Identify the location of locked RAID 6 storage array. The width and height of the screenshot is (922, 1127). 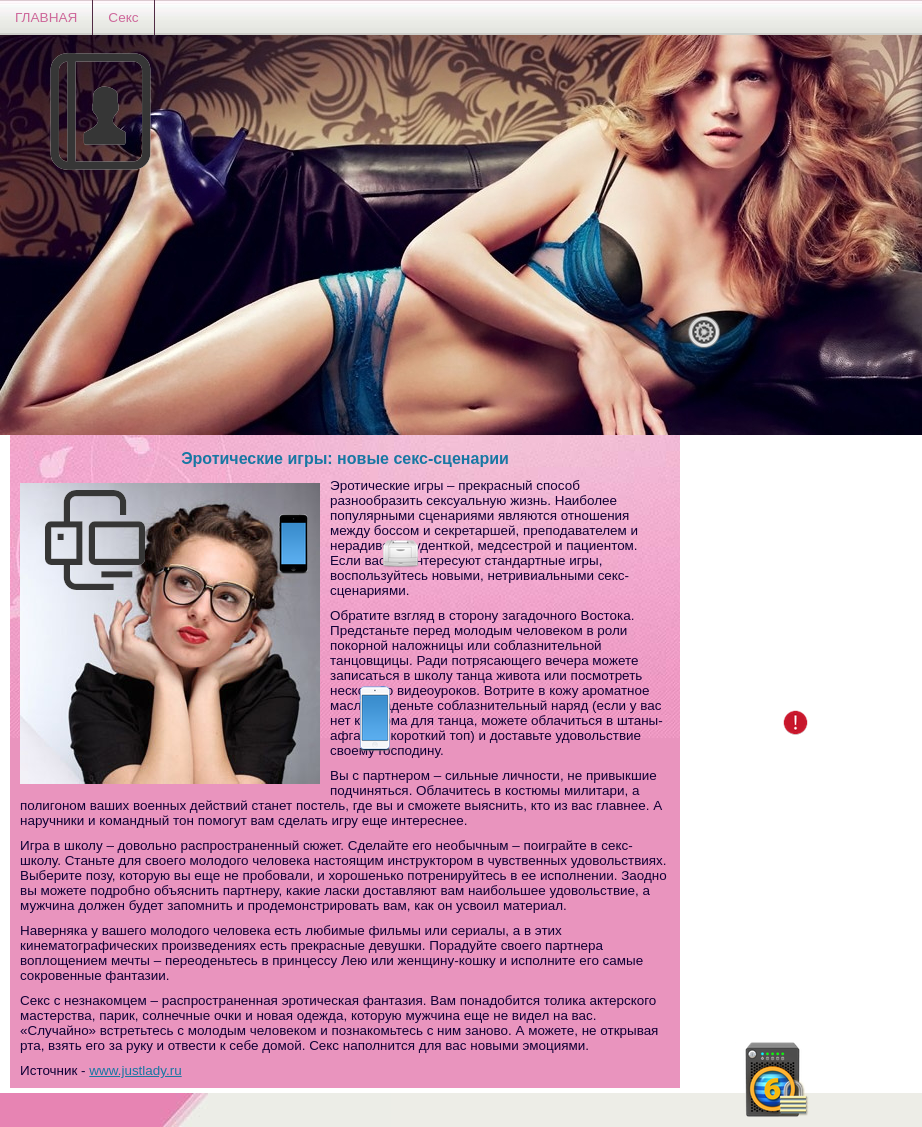
(772, 1079).